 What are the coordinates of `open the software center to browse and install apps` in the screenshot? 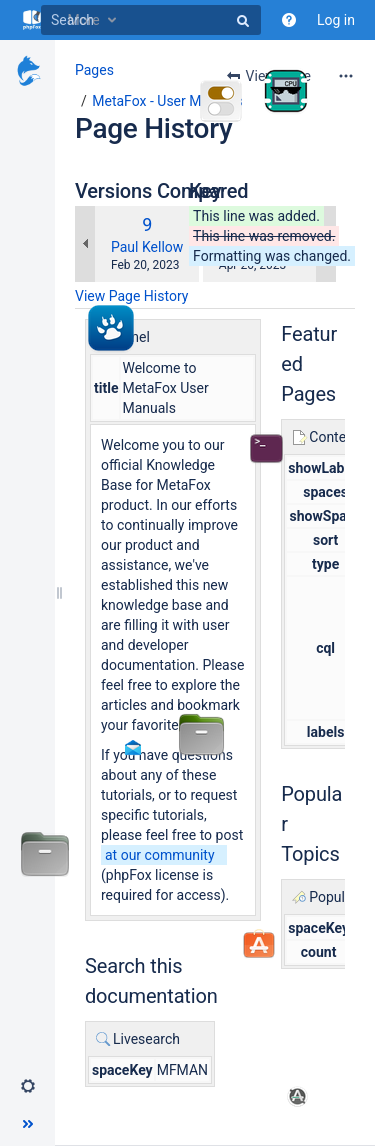 It's located at (259, 945).